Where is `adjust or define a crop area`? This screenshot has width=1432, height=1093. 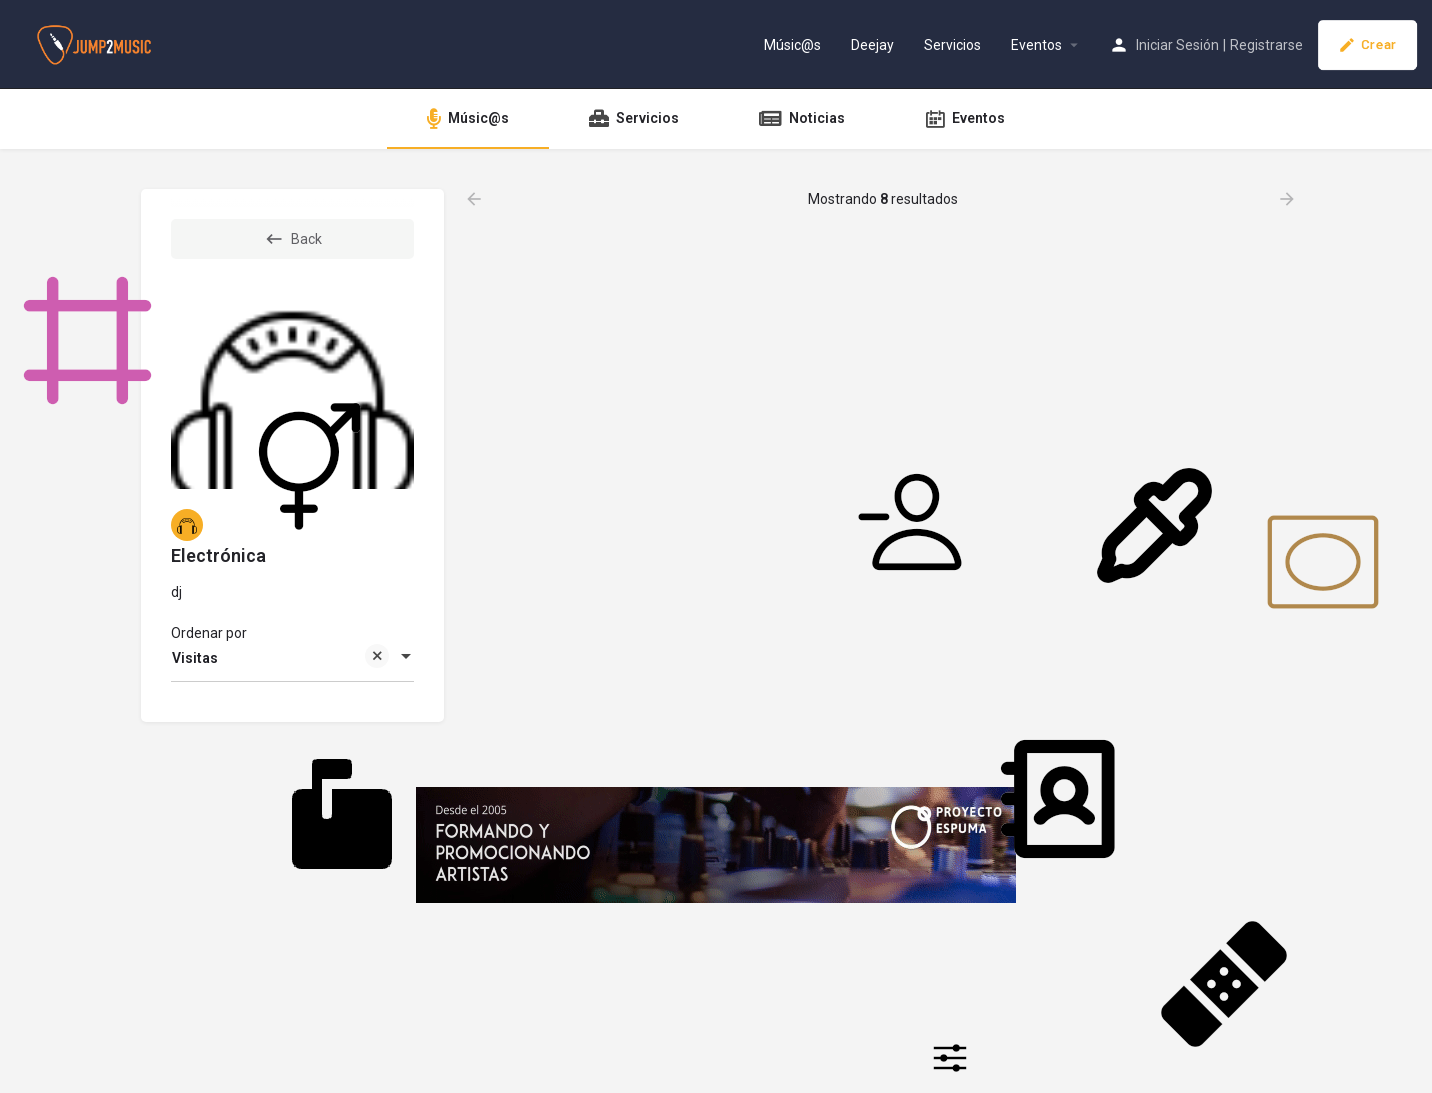 adjust or define a crop area is located at coordinates (87, 340).